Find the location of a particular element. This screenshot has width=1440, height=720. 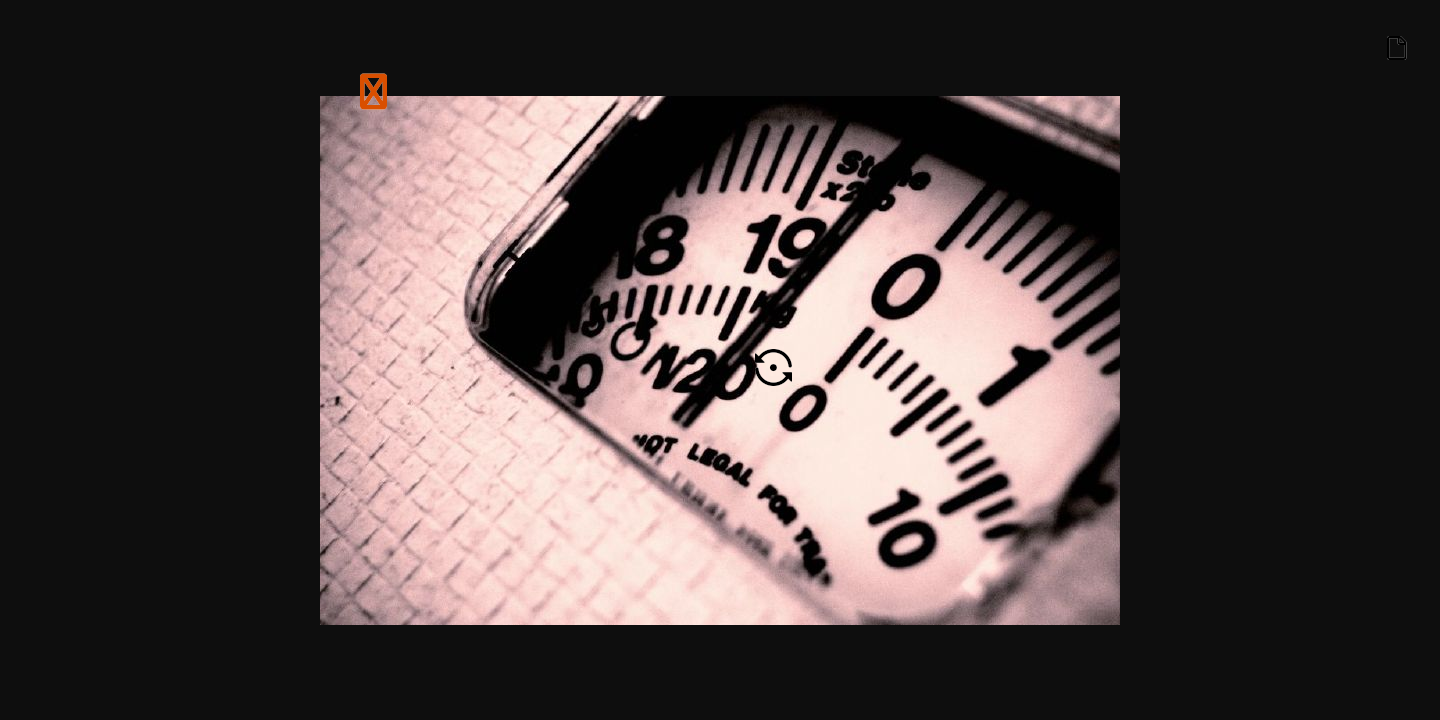

indicates a missing or undefined glyph is located at coordinates (373, 91).